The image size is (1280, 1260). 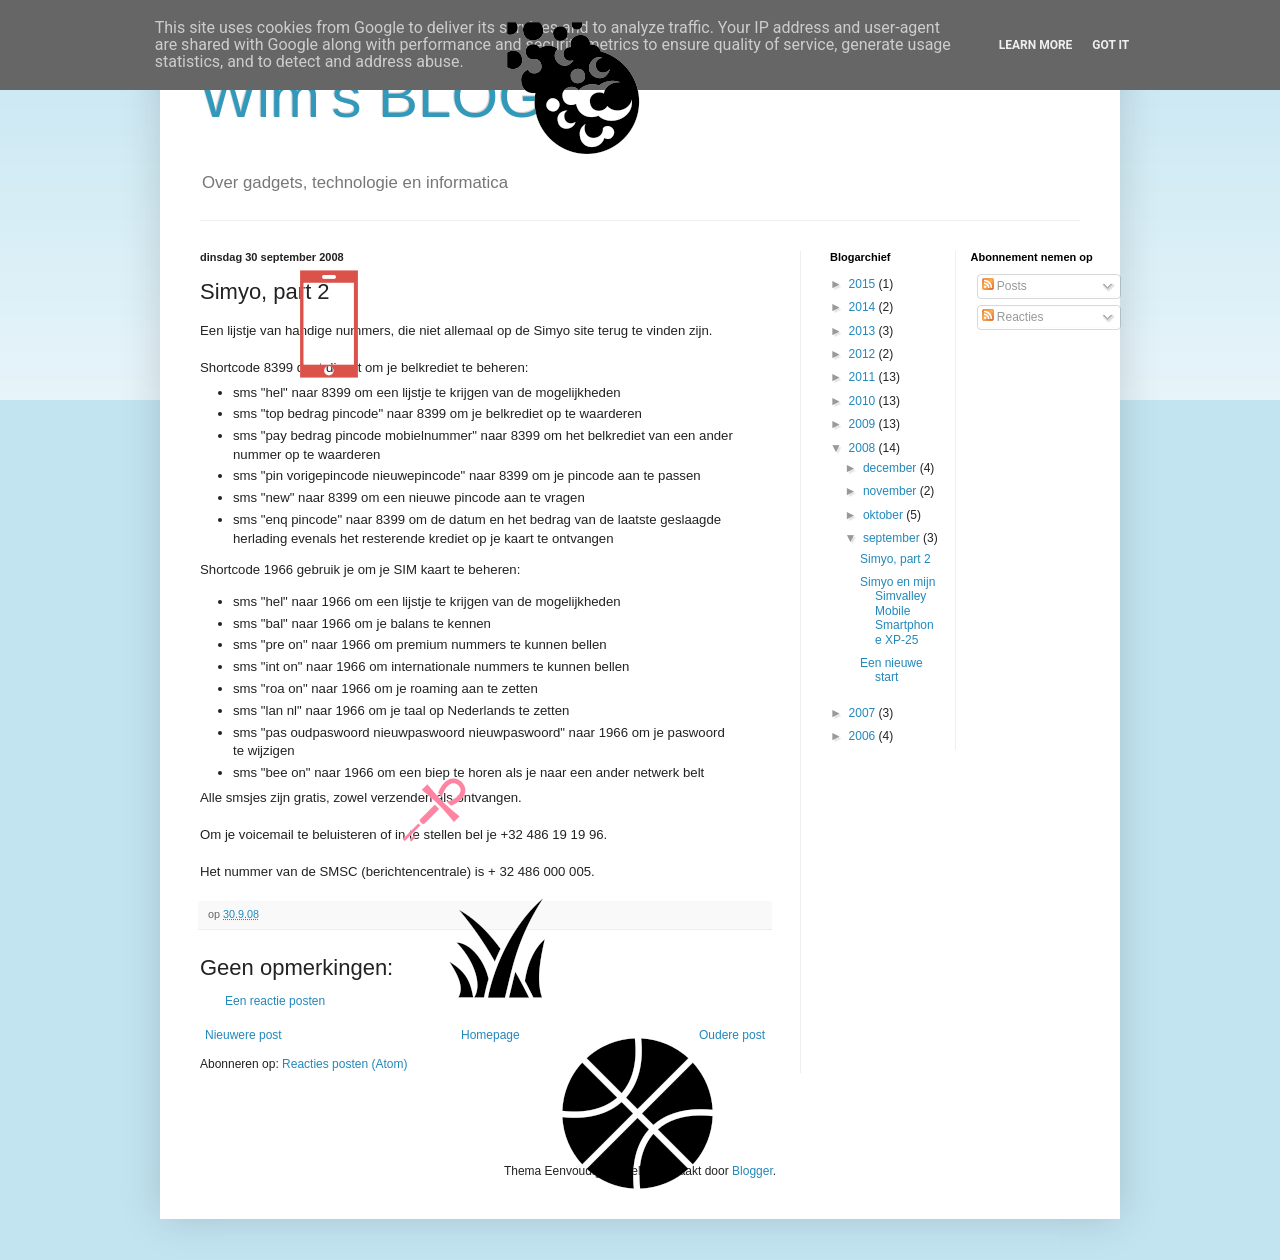 I want to click on millennium key item from yu-gi-oh series, so click(x=434, y=810).